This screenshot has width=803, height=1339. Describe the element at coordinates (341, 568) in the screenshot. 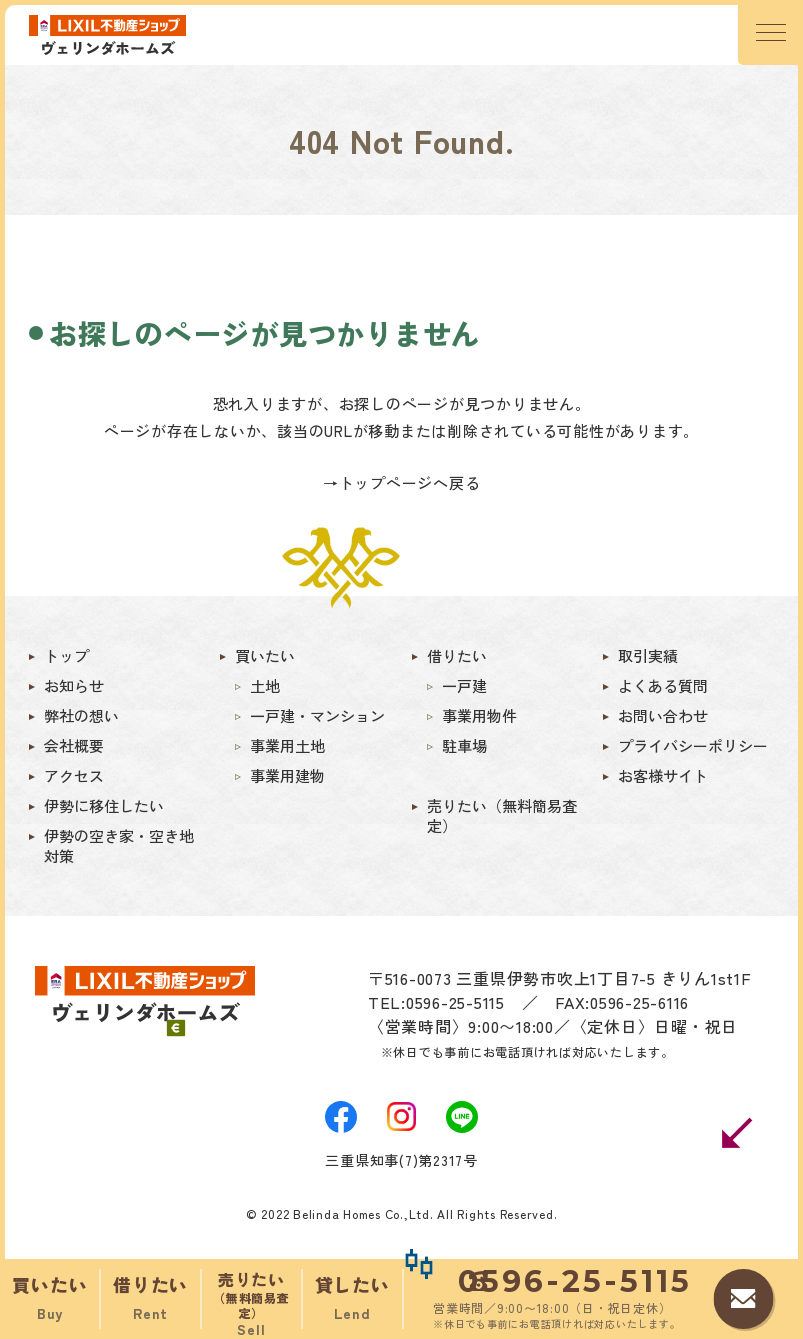

I see `air serbia airline logo` at that location.